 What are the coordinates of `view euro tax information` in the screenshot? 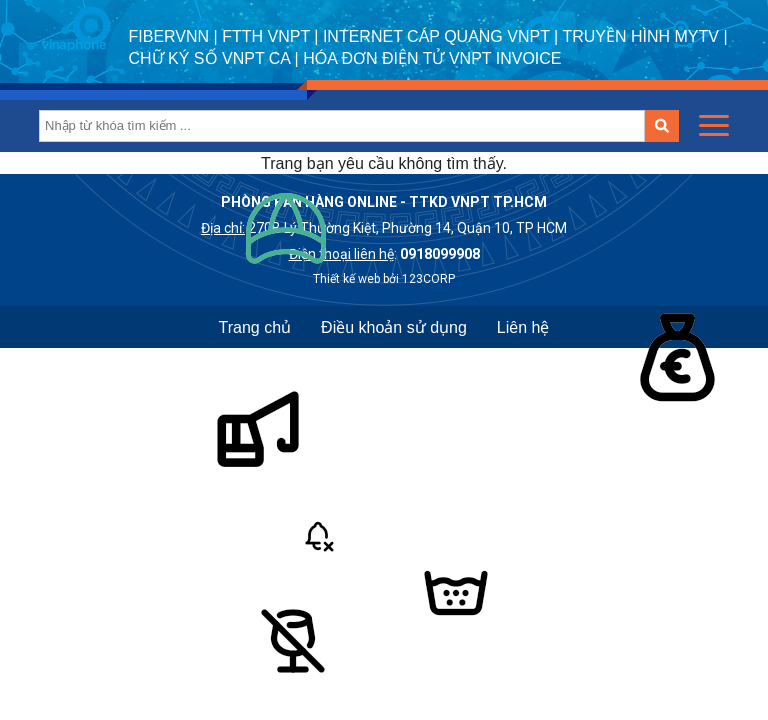 It's located at (677, 357).